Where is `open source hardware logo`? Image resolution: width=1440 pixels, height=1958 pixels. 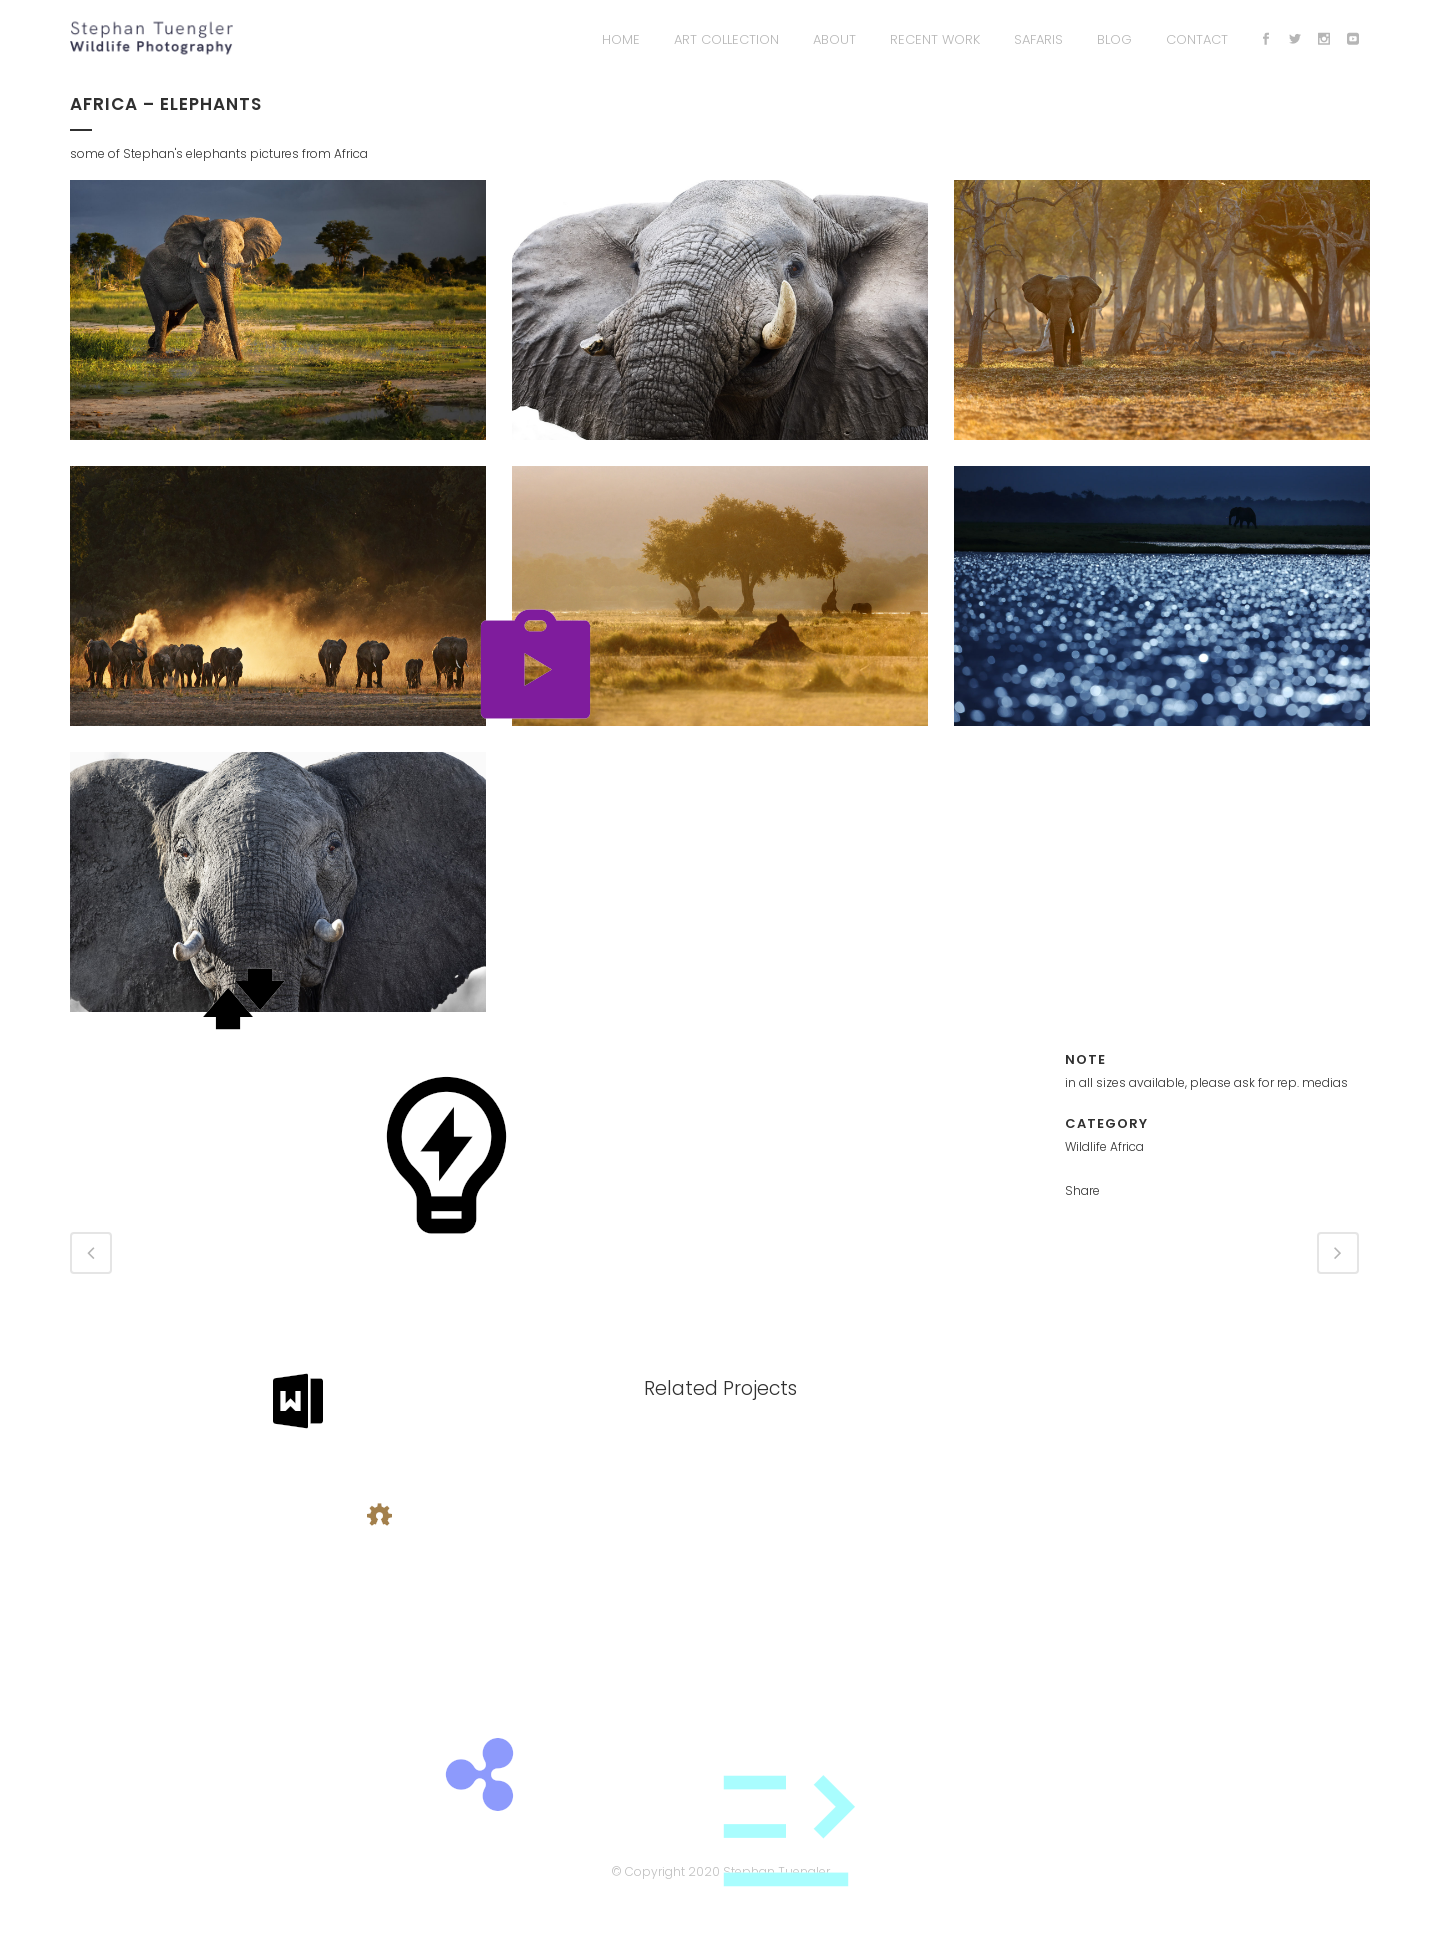 open source hardware logo is located at coordinates (379, 1514).